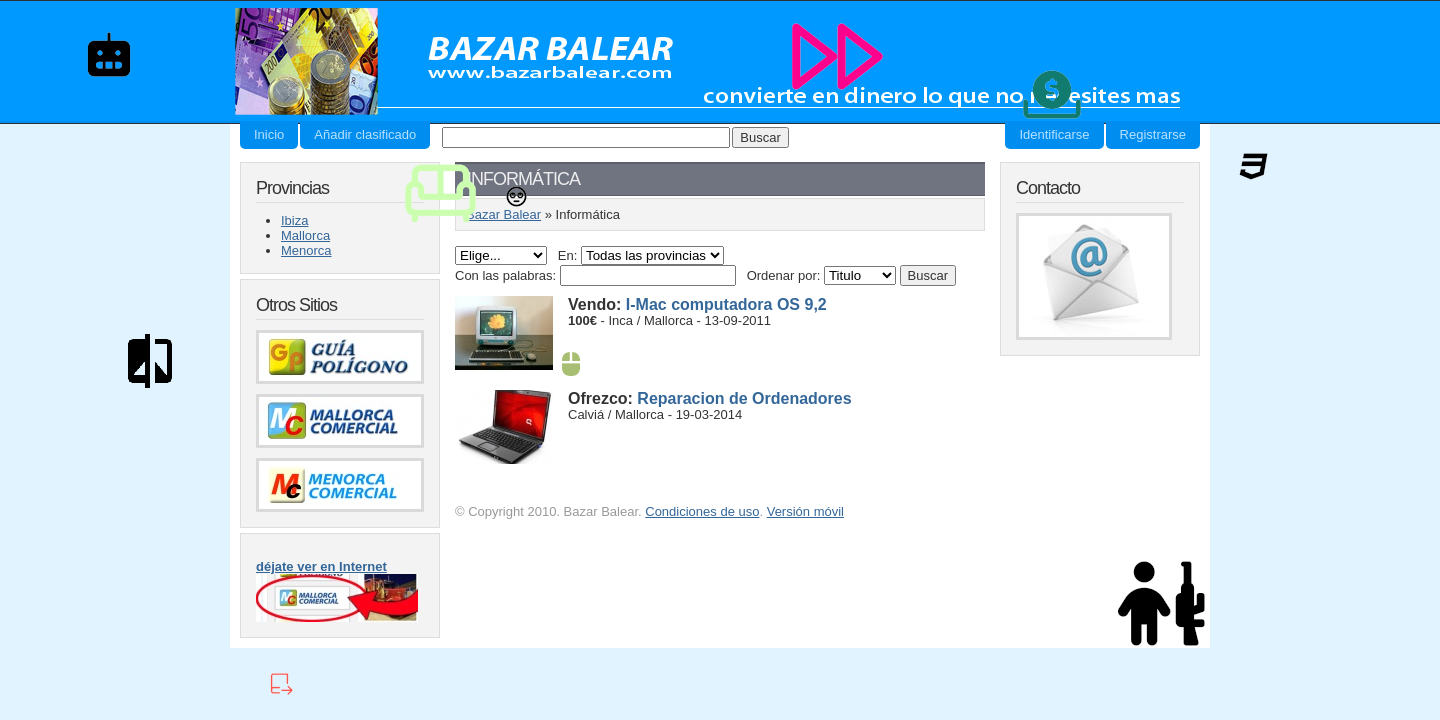 The image size is (1440, 720). What do you see at coordinates (150, 361) in the screenshot?
I see `compare two images side by side` at bounding box center [150, 361].